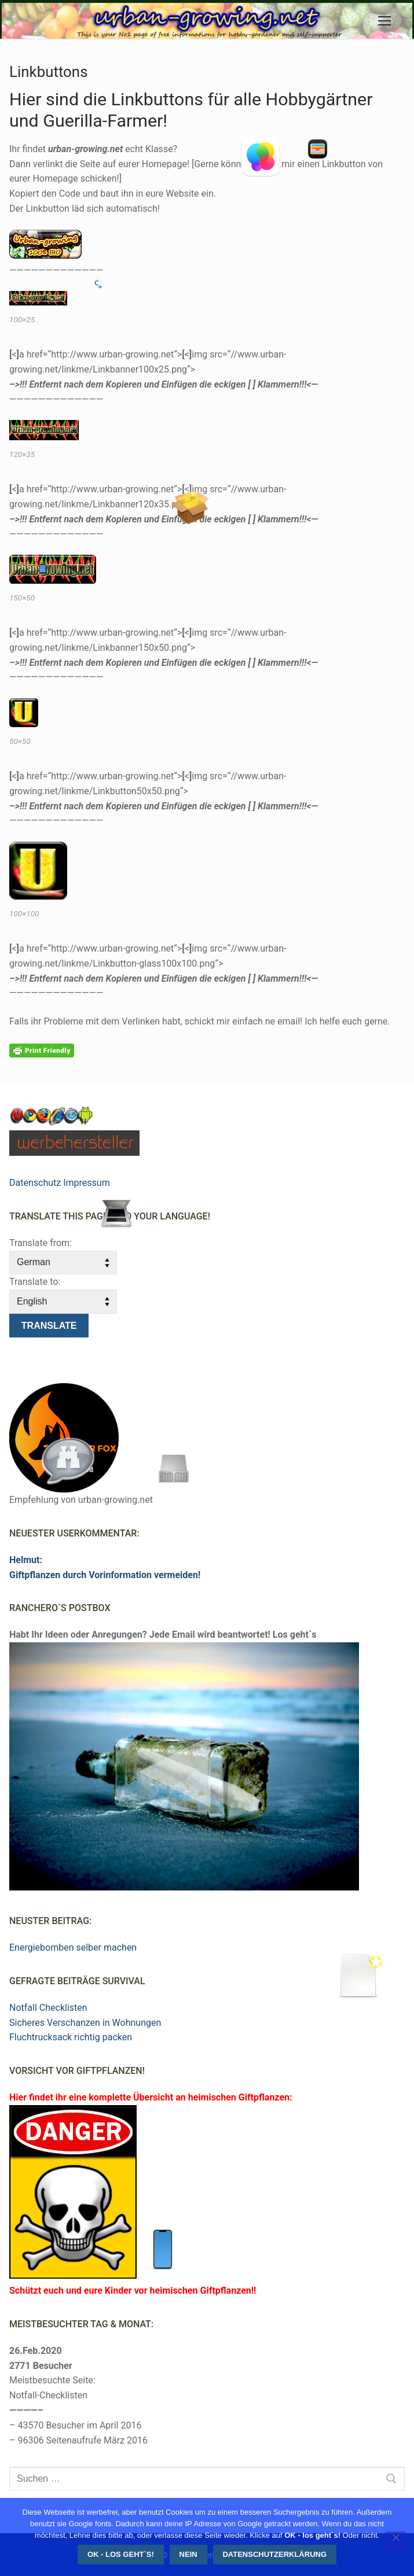 The width and height of the screenshot is (414, 2576). Describe the element at coordinates (42, 567) in the screenshot. I see `iPad Mini 3 device icon in system settings` at that location.